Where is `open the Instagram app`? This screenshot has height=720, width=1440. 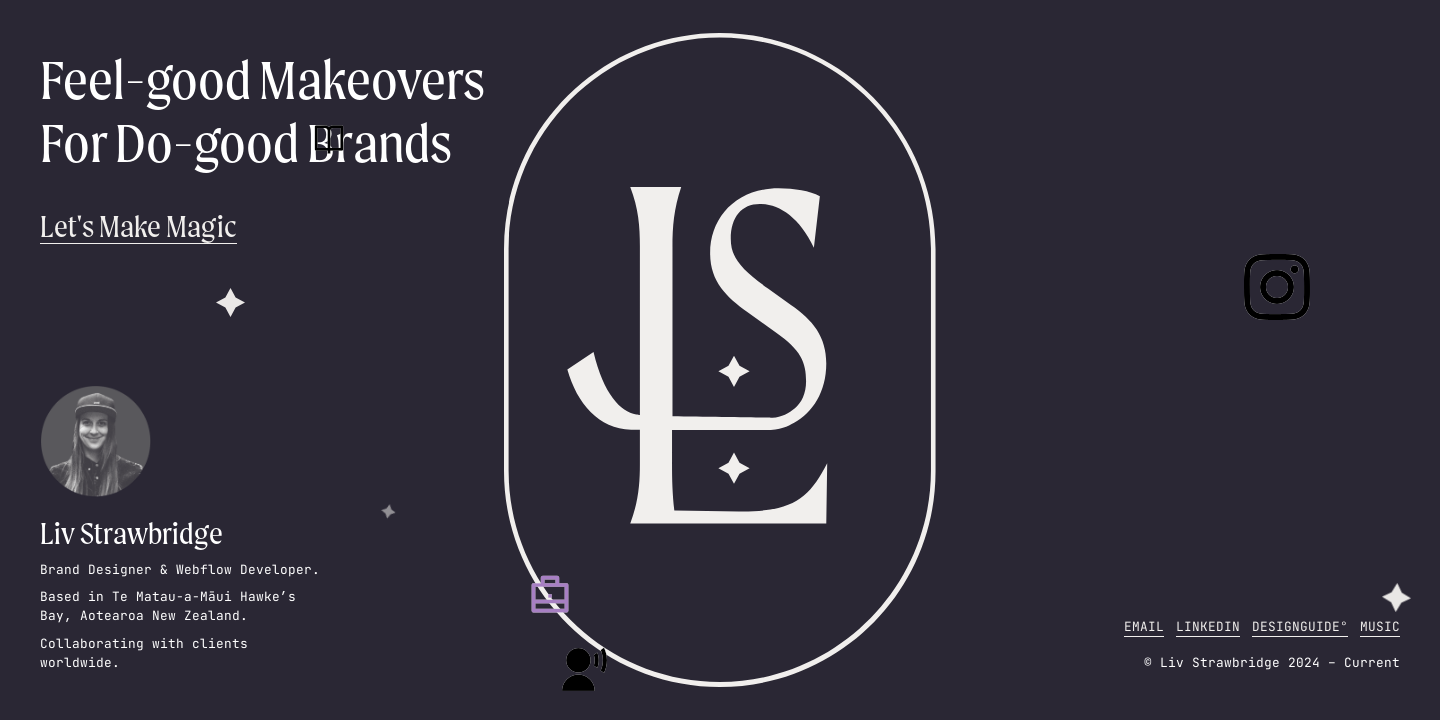 open the Instagram app is located at coordinates (1277, 287).